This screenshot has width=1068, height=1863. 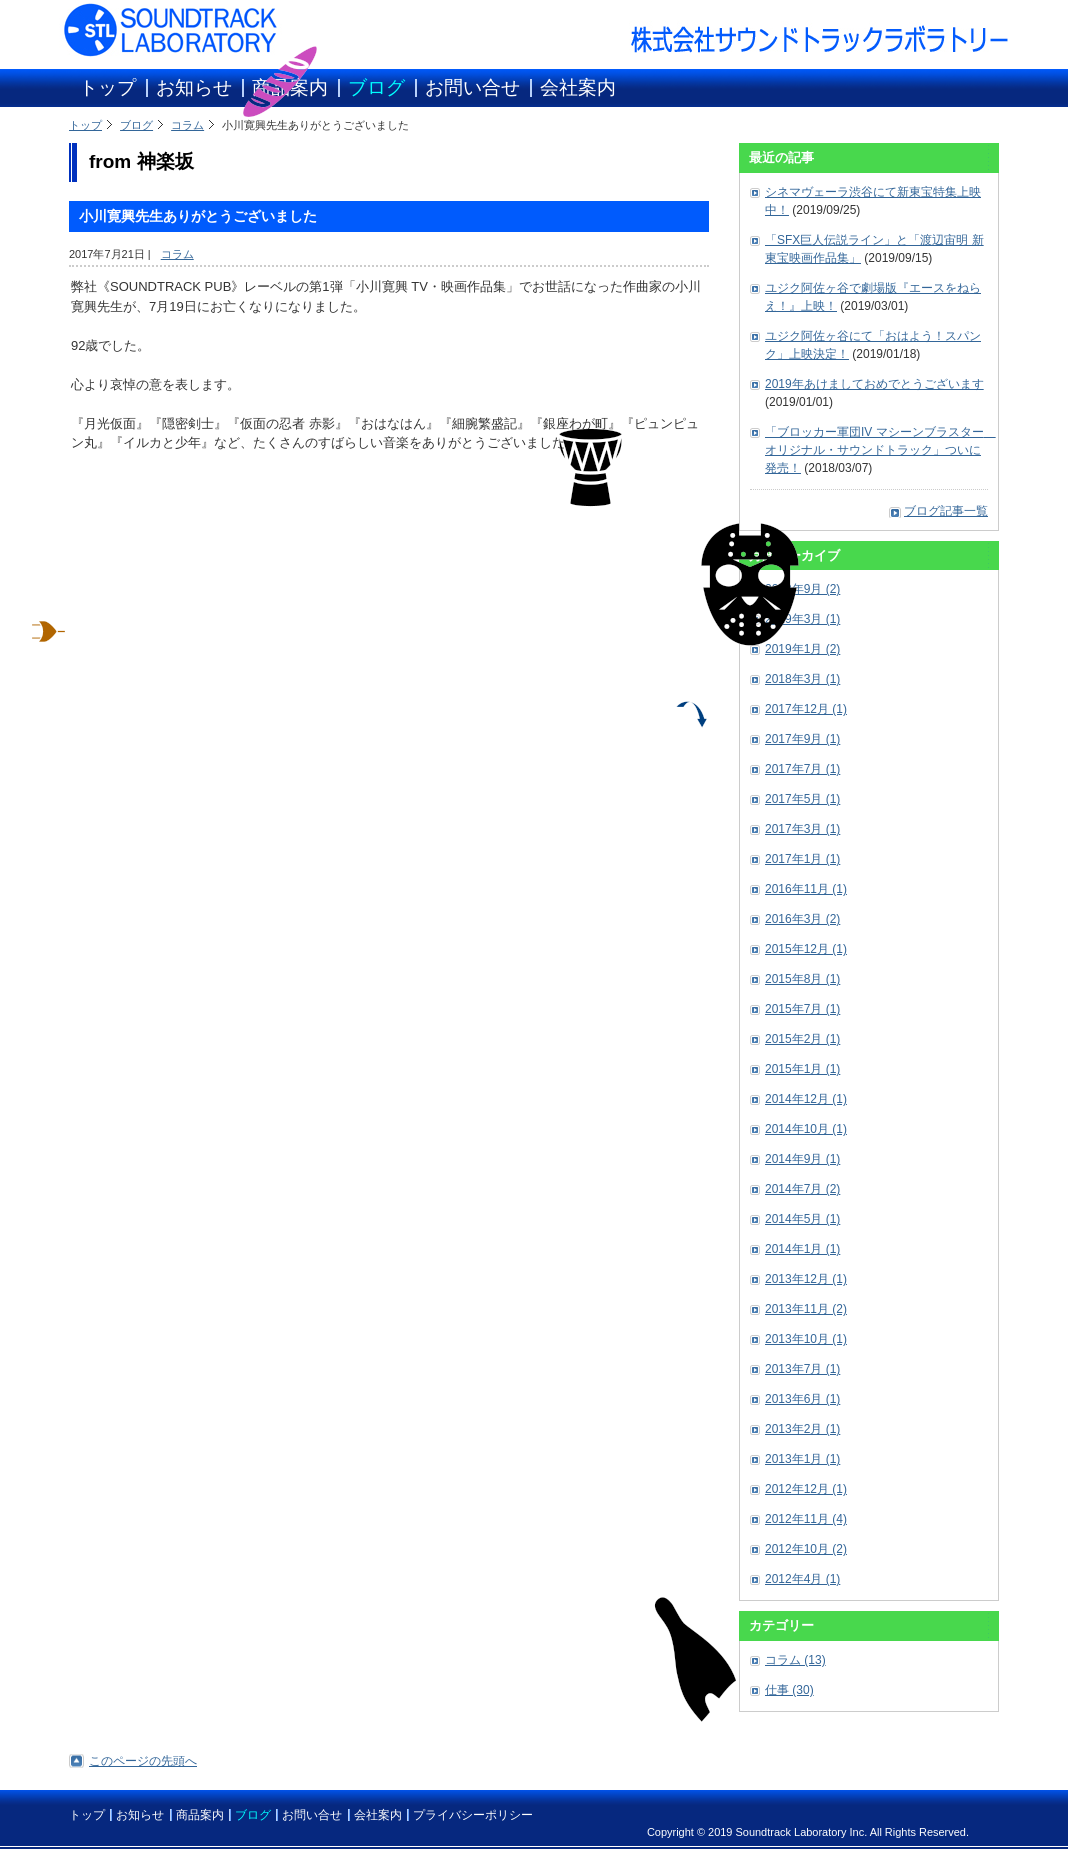 I want to click on bread or bakery item in a game inventory, so click(x=280, y=81).